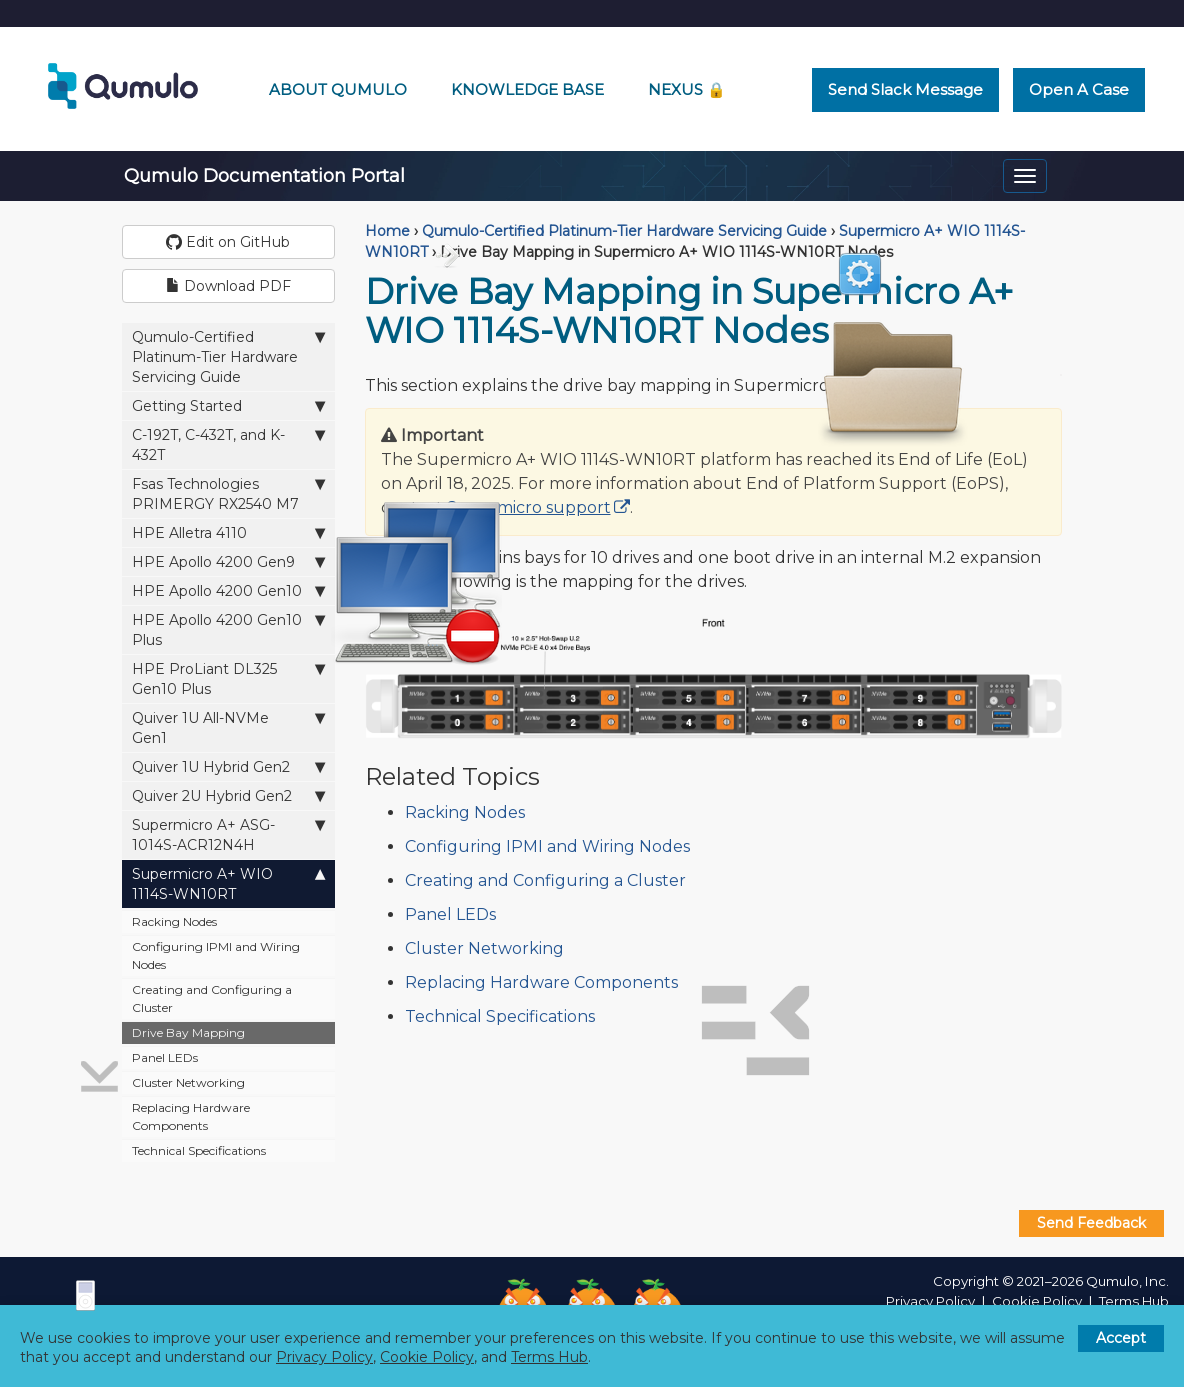 This screenshot has width=1184, height=1387. I want to click on indicates network connection error, so click(416, 582).